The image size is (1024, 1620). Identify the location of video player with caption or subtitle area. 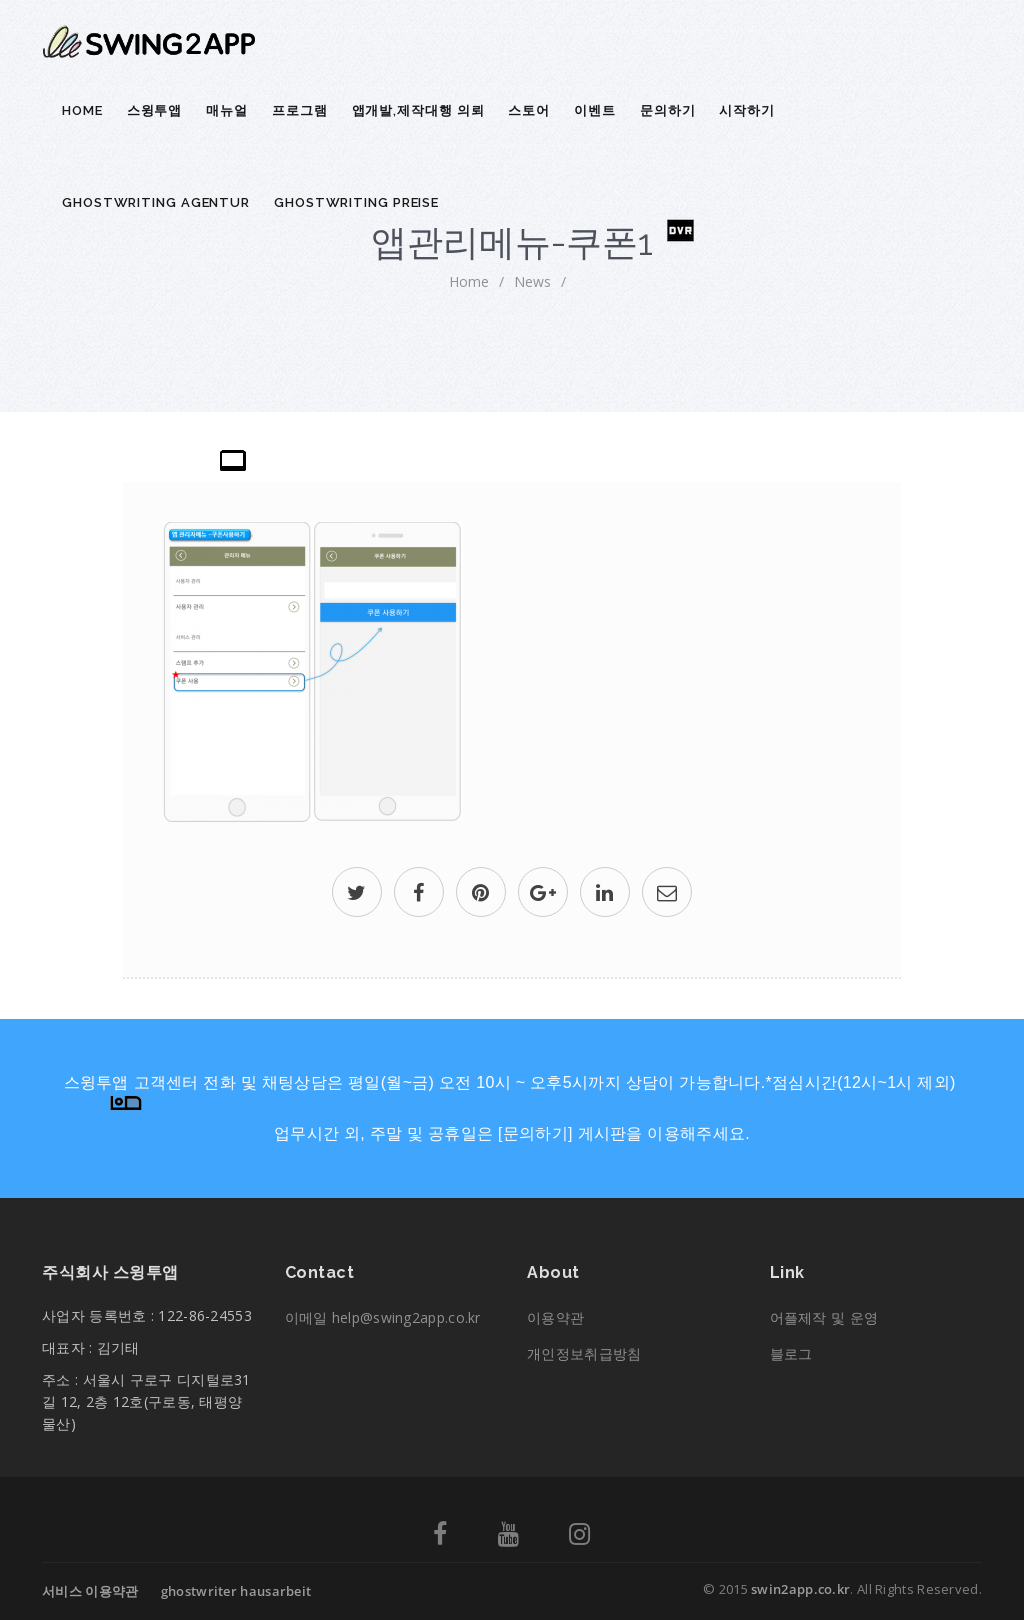
(233, 461).